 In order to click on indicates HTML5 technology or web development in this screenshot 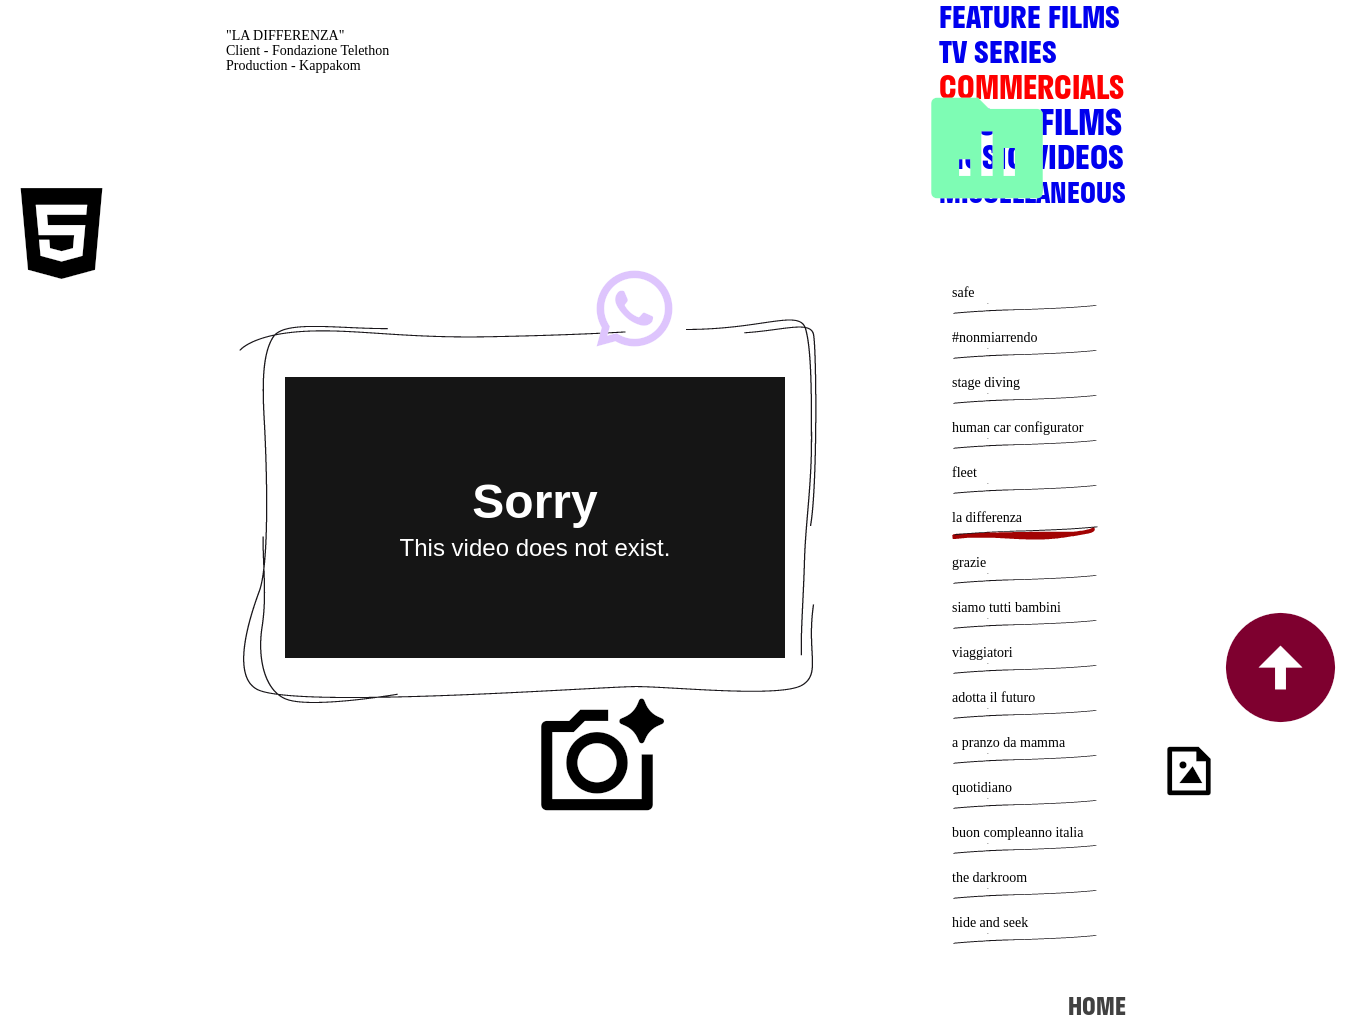, I will do `click(61, 233)`.